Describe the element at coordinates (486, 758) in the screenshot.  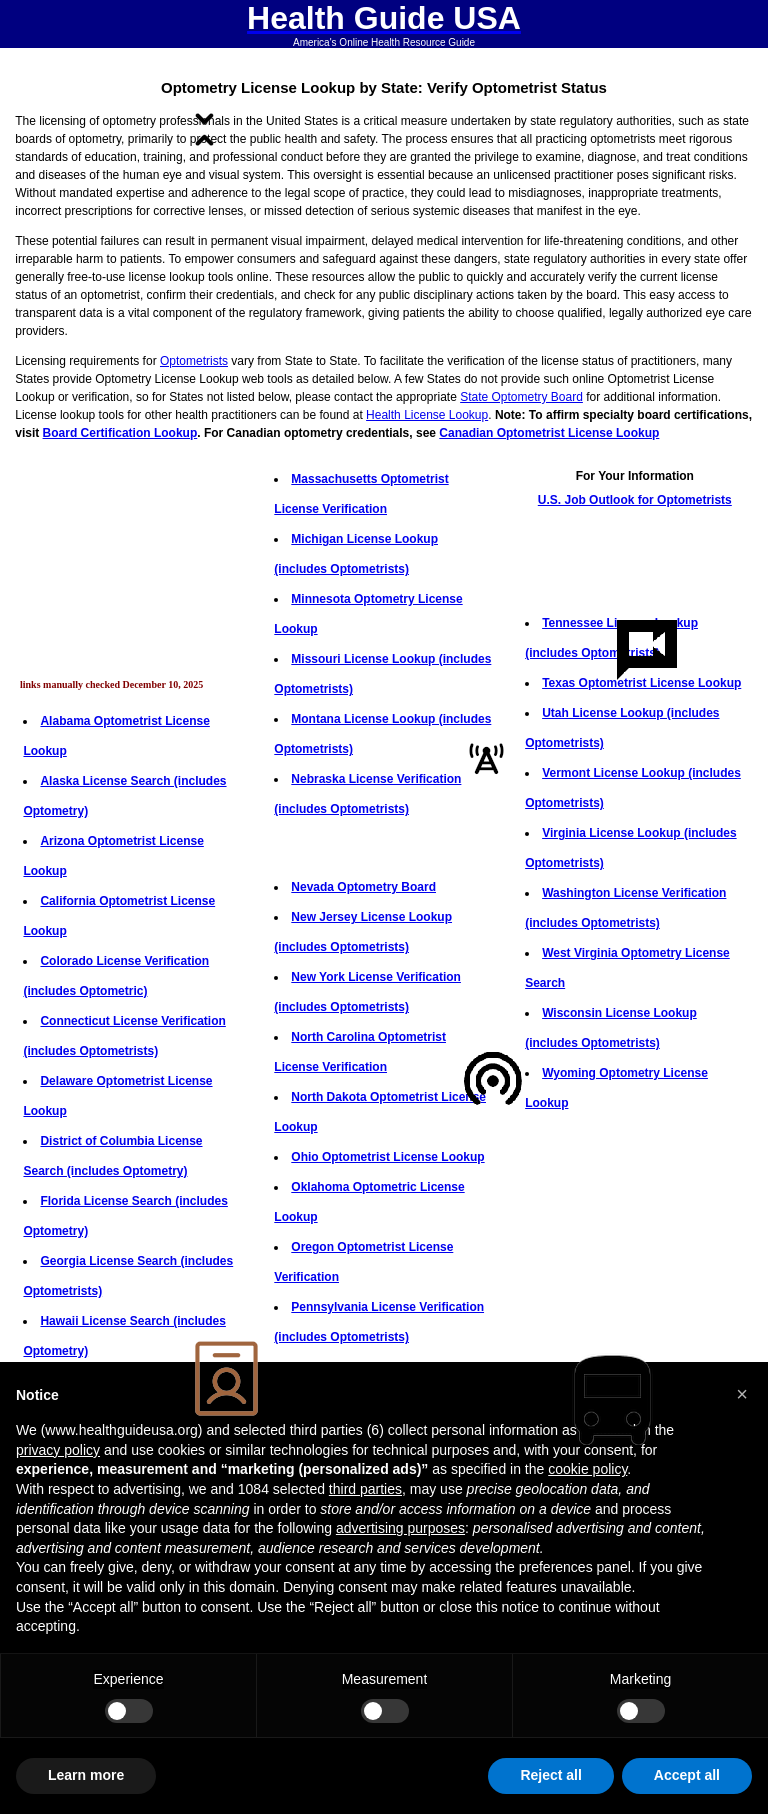
I see `indicates cellular network or mobile signal status` at that location.